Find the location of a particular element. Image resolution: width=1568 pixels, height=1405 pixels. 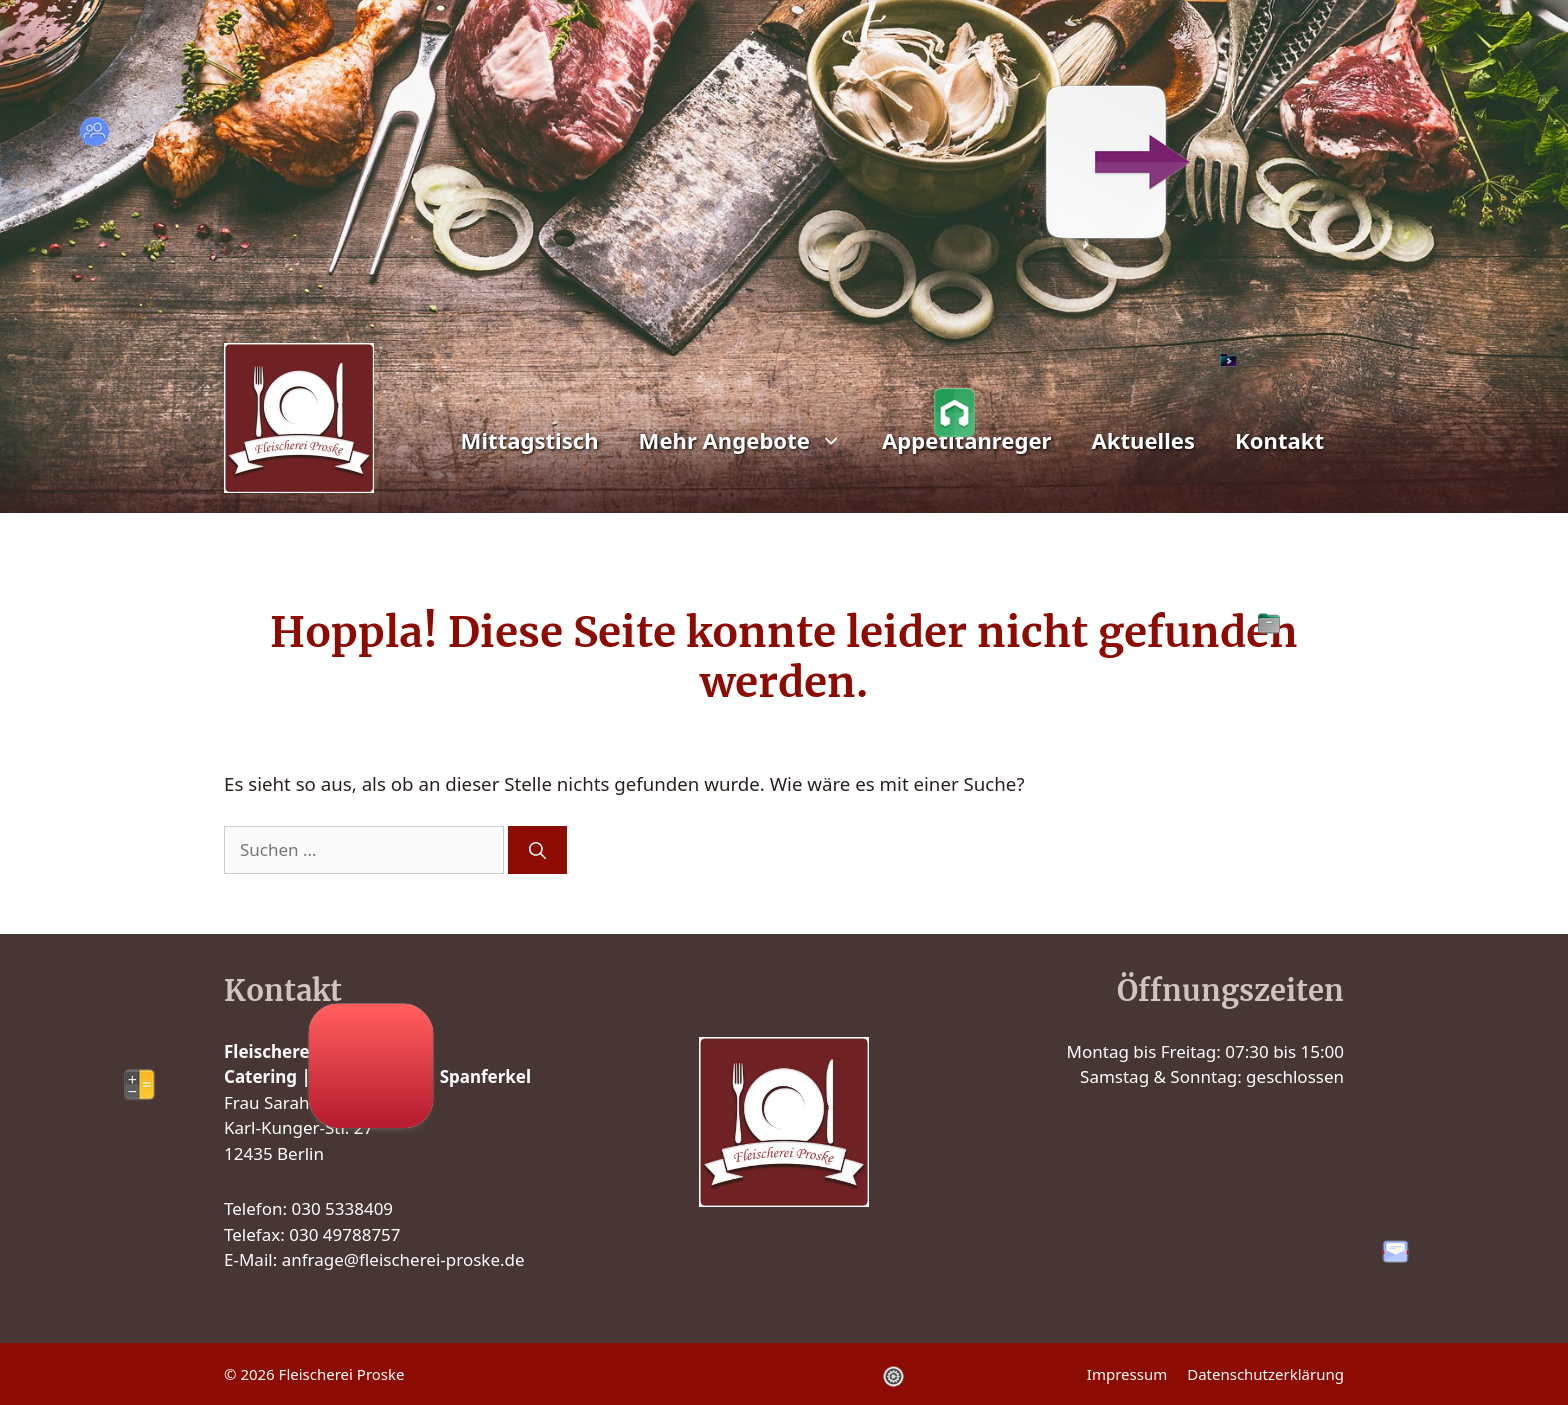

open wondershare filmora go project files is located at coordinates (1228, 360).